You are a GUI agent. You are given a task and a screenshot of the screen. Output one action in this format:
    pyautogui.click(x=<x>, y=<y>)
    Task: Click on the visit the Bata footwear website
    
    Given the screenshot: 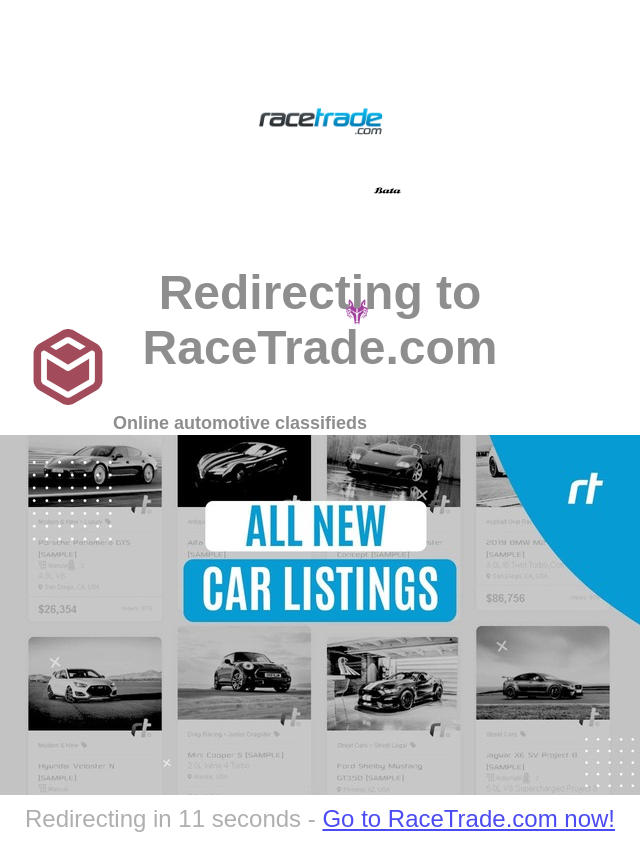 What is the action you would take?
    pyautogui.click(x=387, y=190)
    